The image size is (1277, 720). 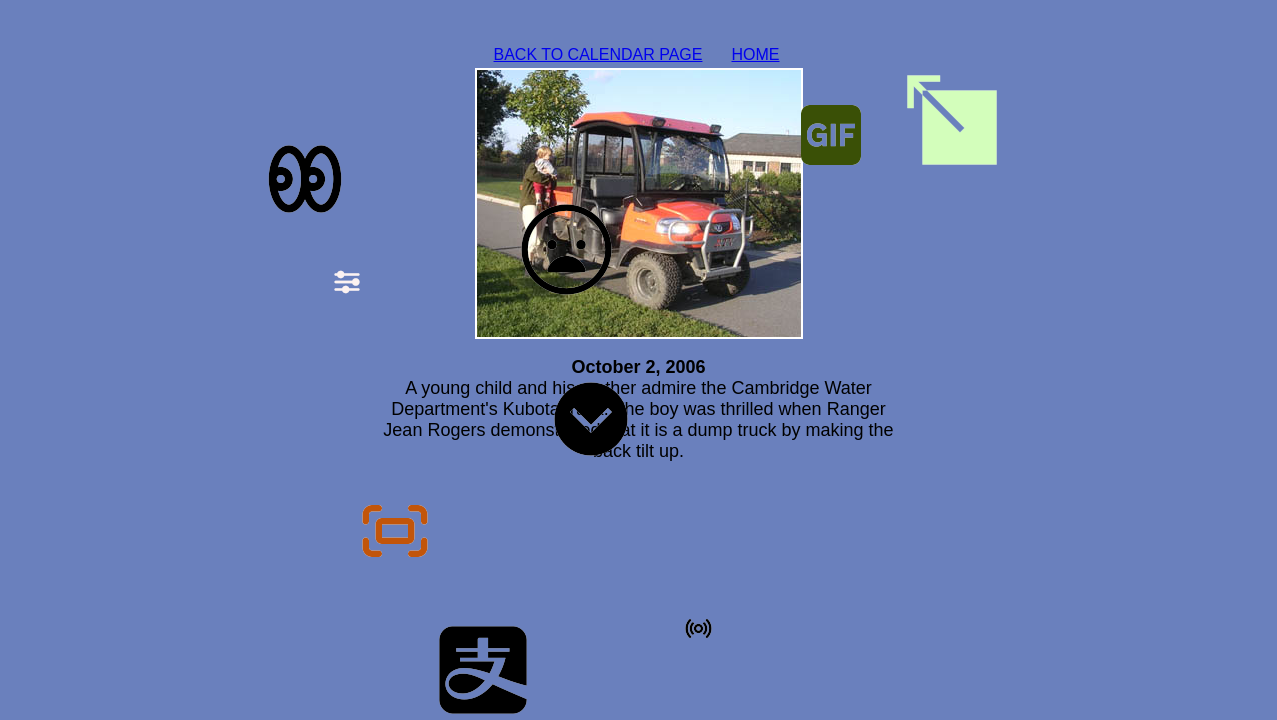 I want to click on insert a GIF into your message, so click(x=831, y=135).